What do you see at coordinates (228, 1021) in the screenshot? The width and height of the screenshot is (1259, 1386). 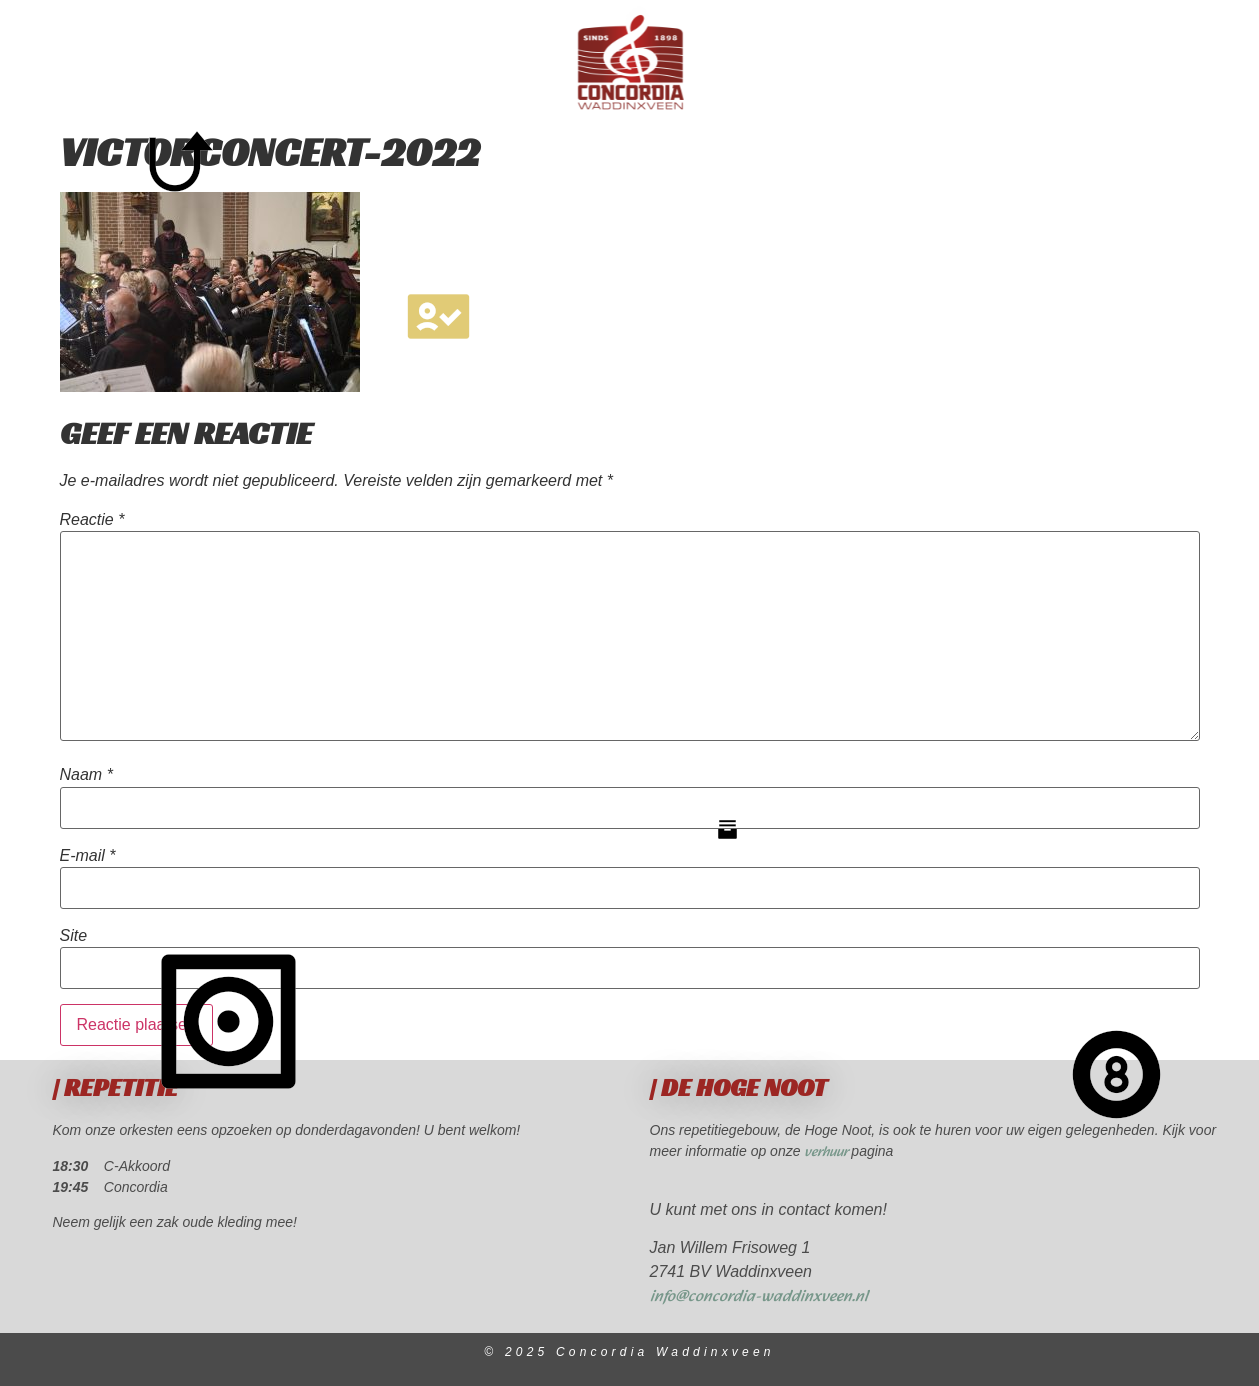 I see `adjust speaker or audio output settings` at bounding box center [228, 1021].